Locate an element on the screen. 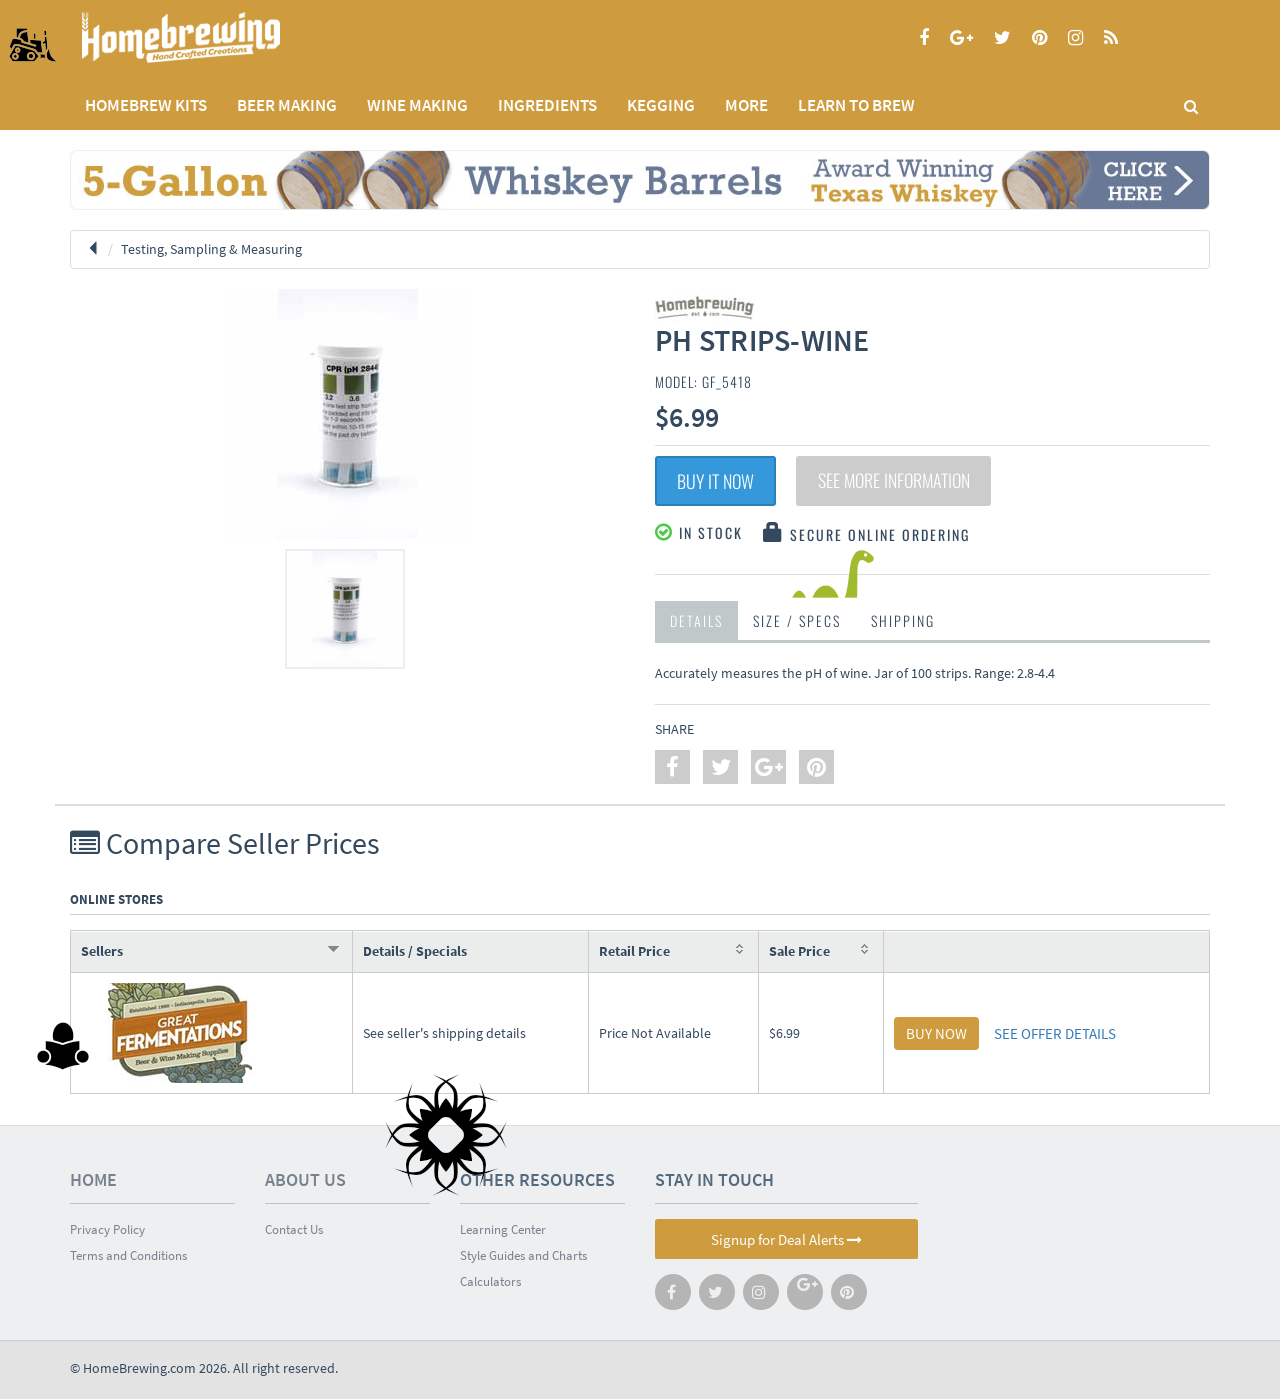  decorative design element or divider is located at coordinates (446, 1135).